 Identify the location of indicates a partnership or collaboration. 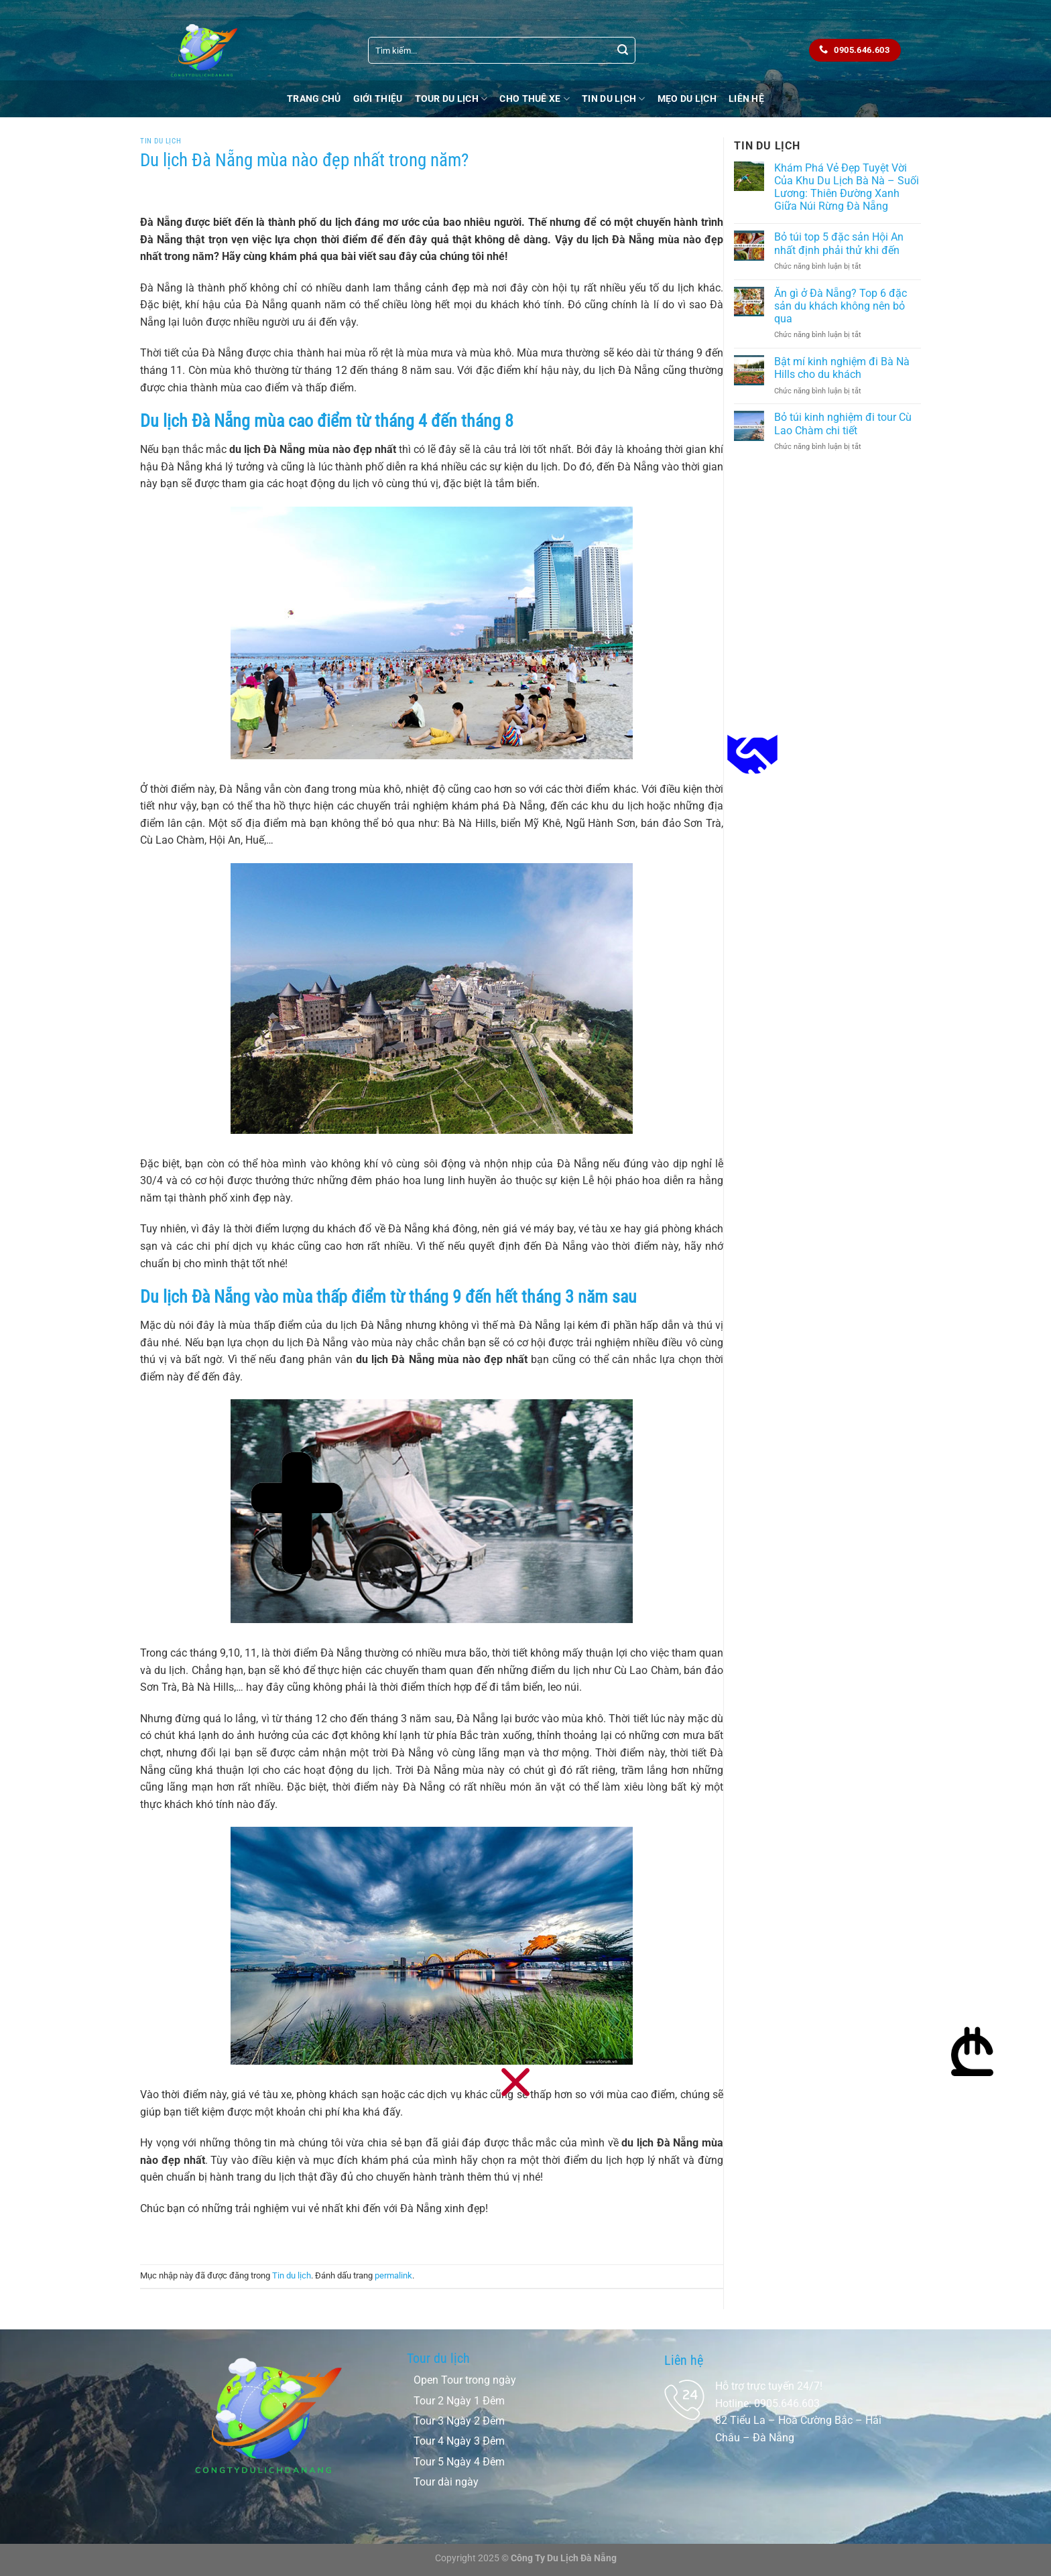
(752, 754).